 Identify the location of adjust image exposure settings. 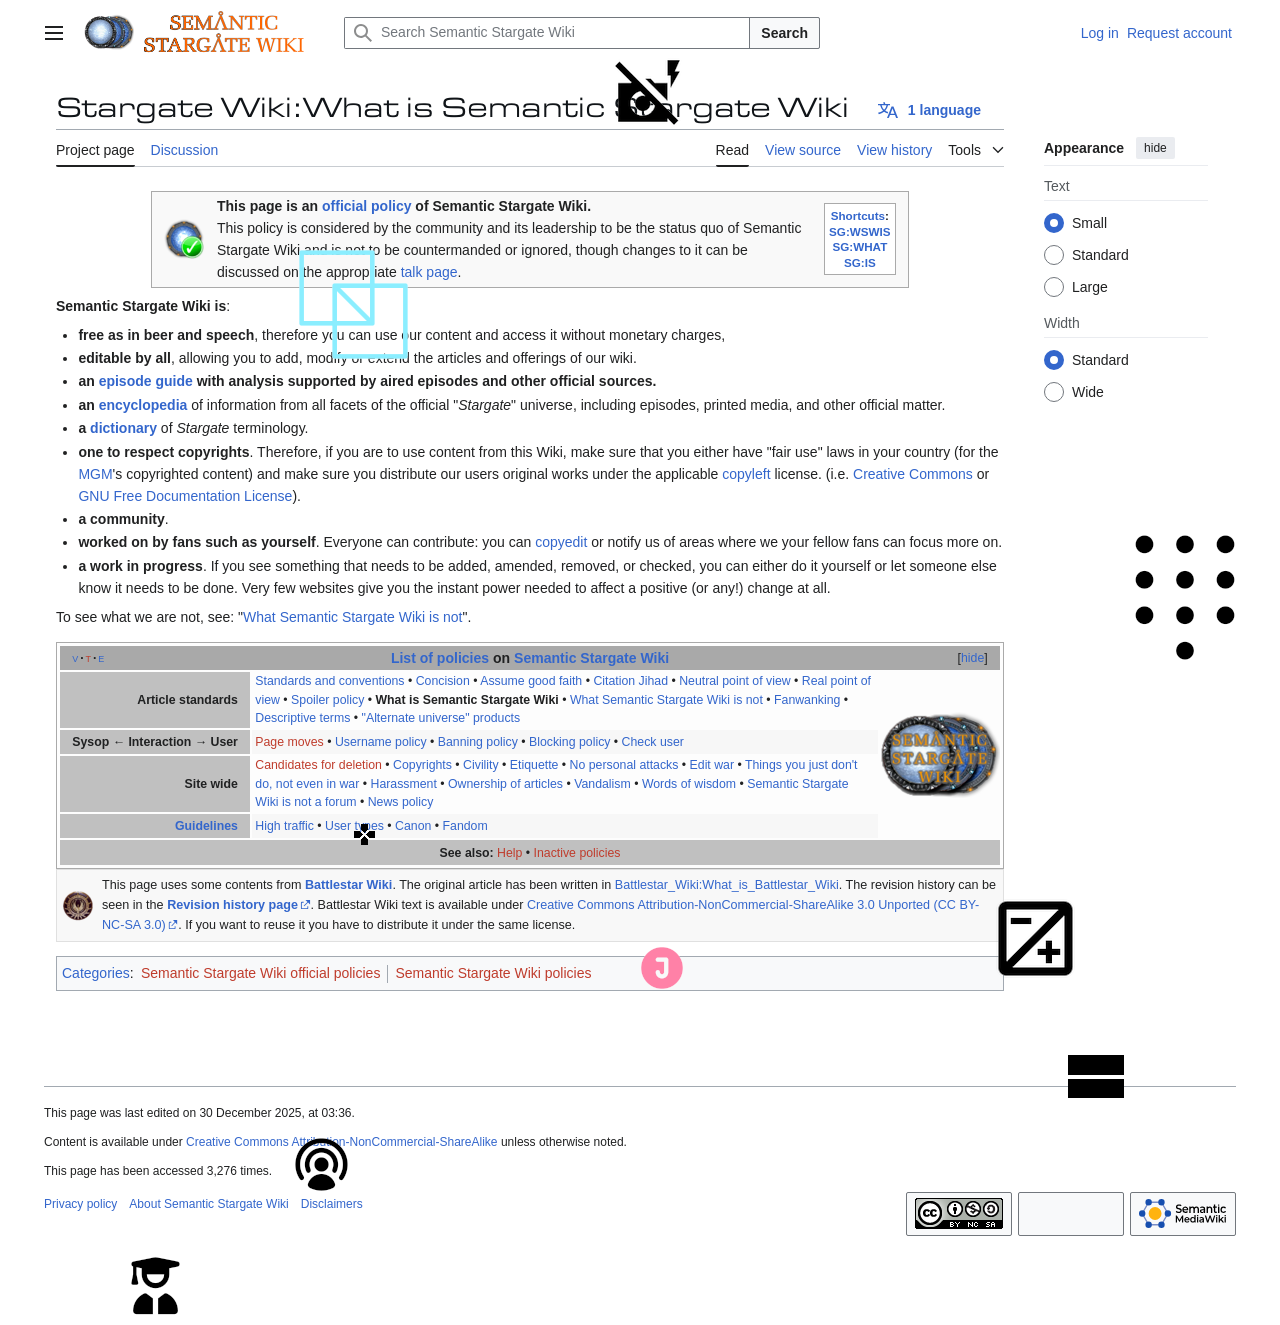
(1035, 938).